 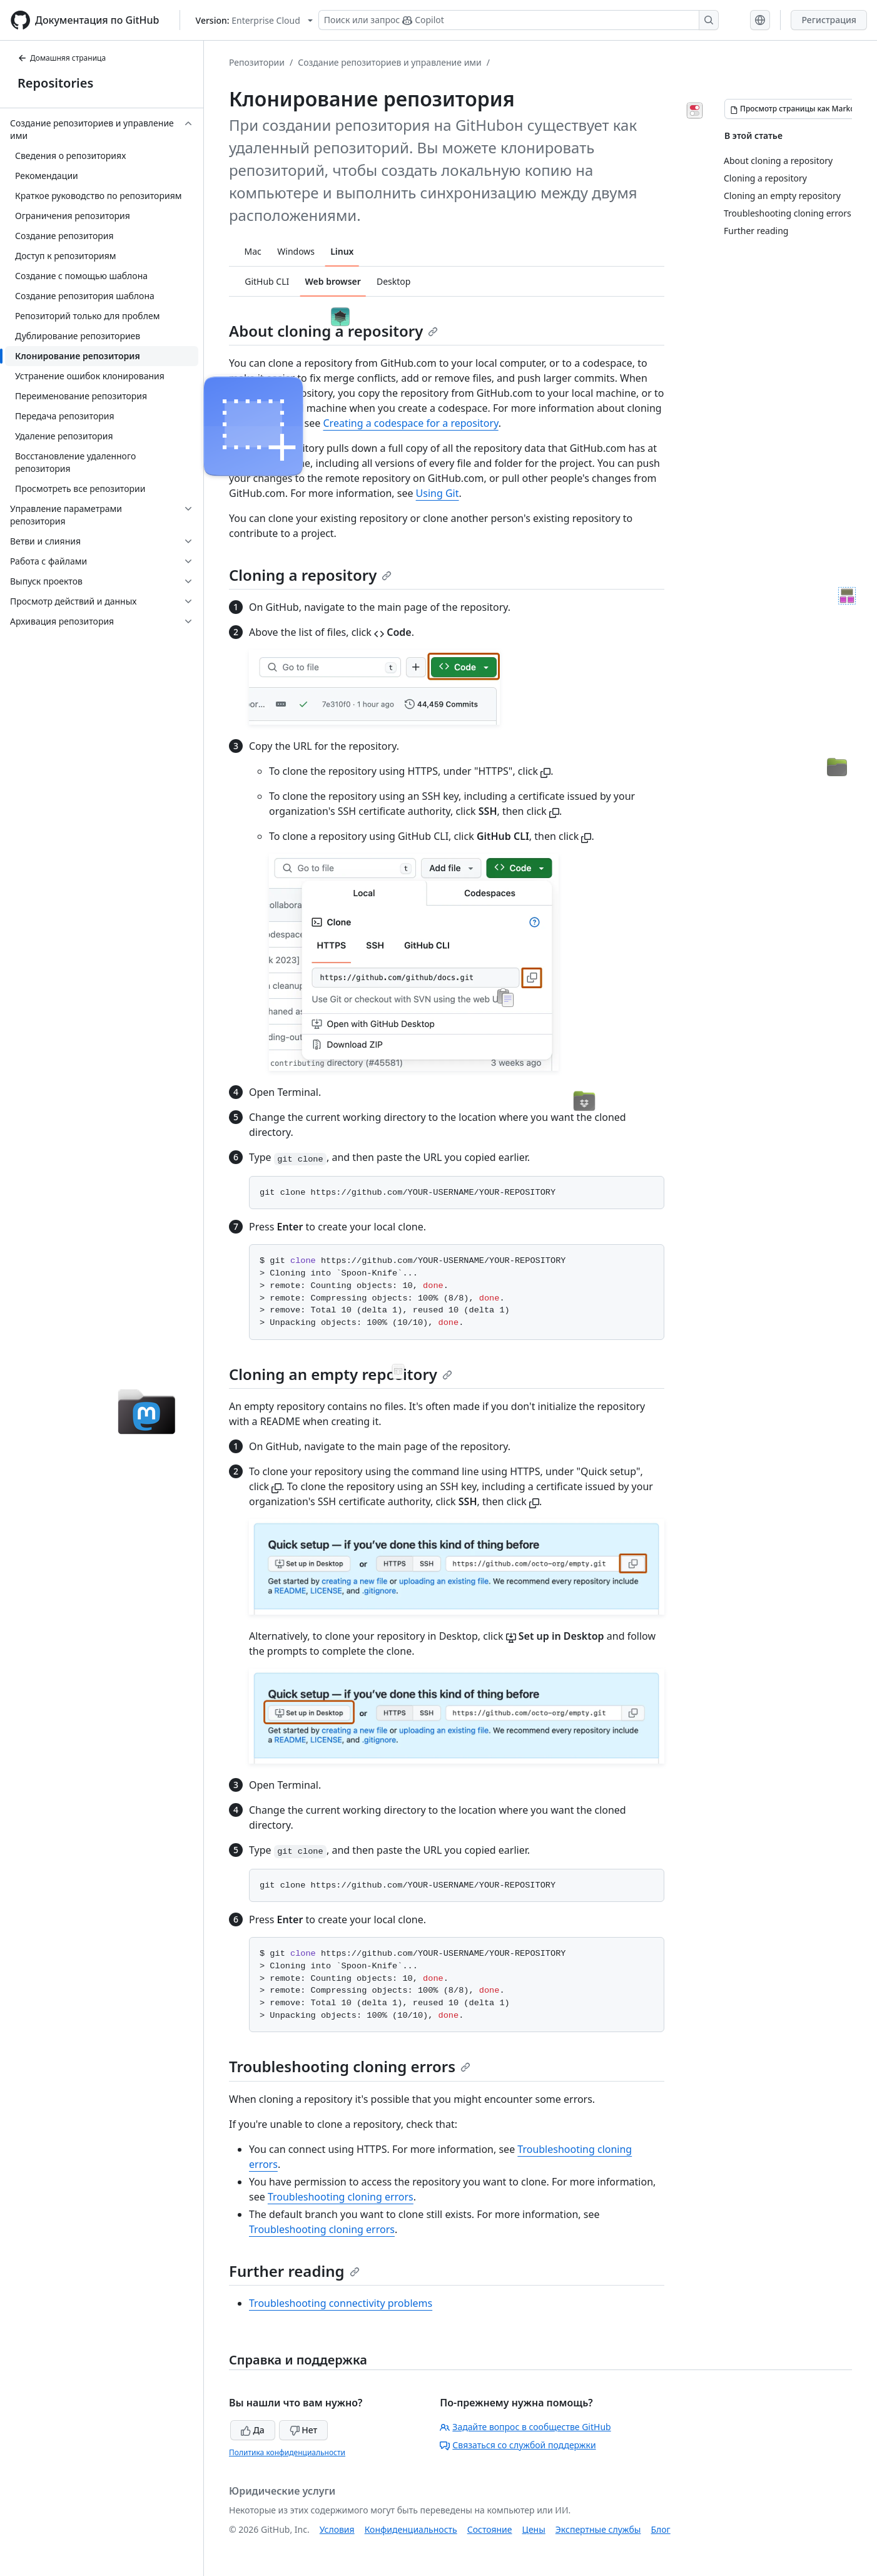 What do you see at coordinates (505, 998) in the screenshot?
I see `paste copied content from clipboard` at bounding box center [505, 998].